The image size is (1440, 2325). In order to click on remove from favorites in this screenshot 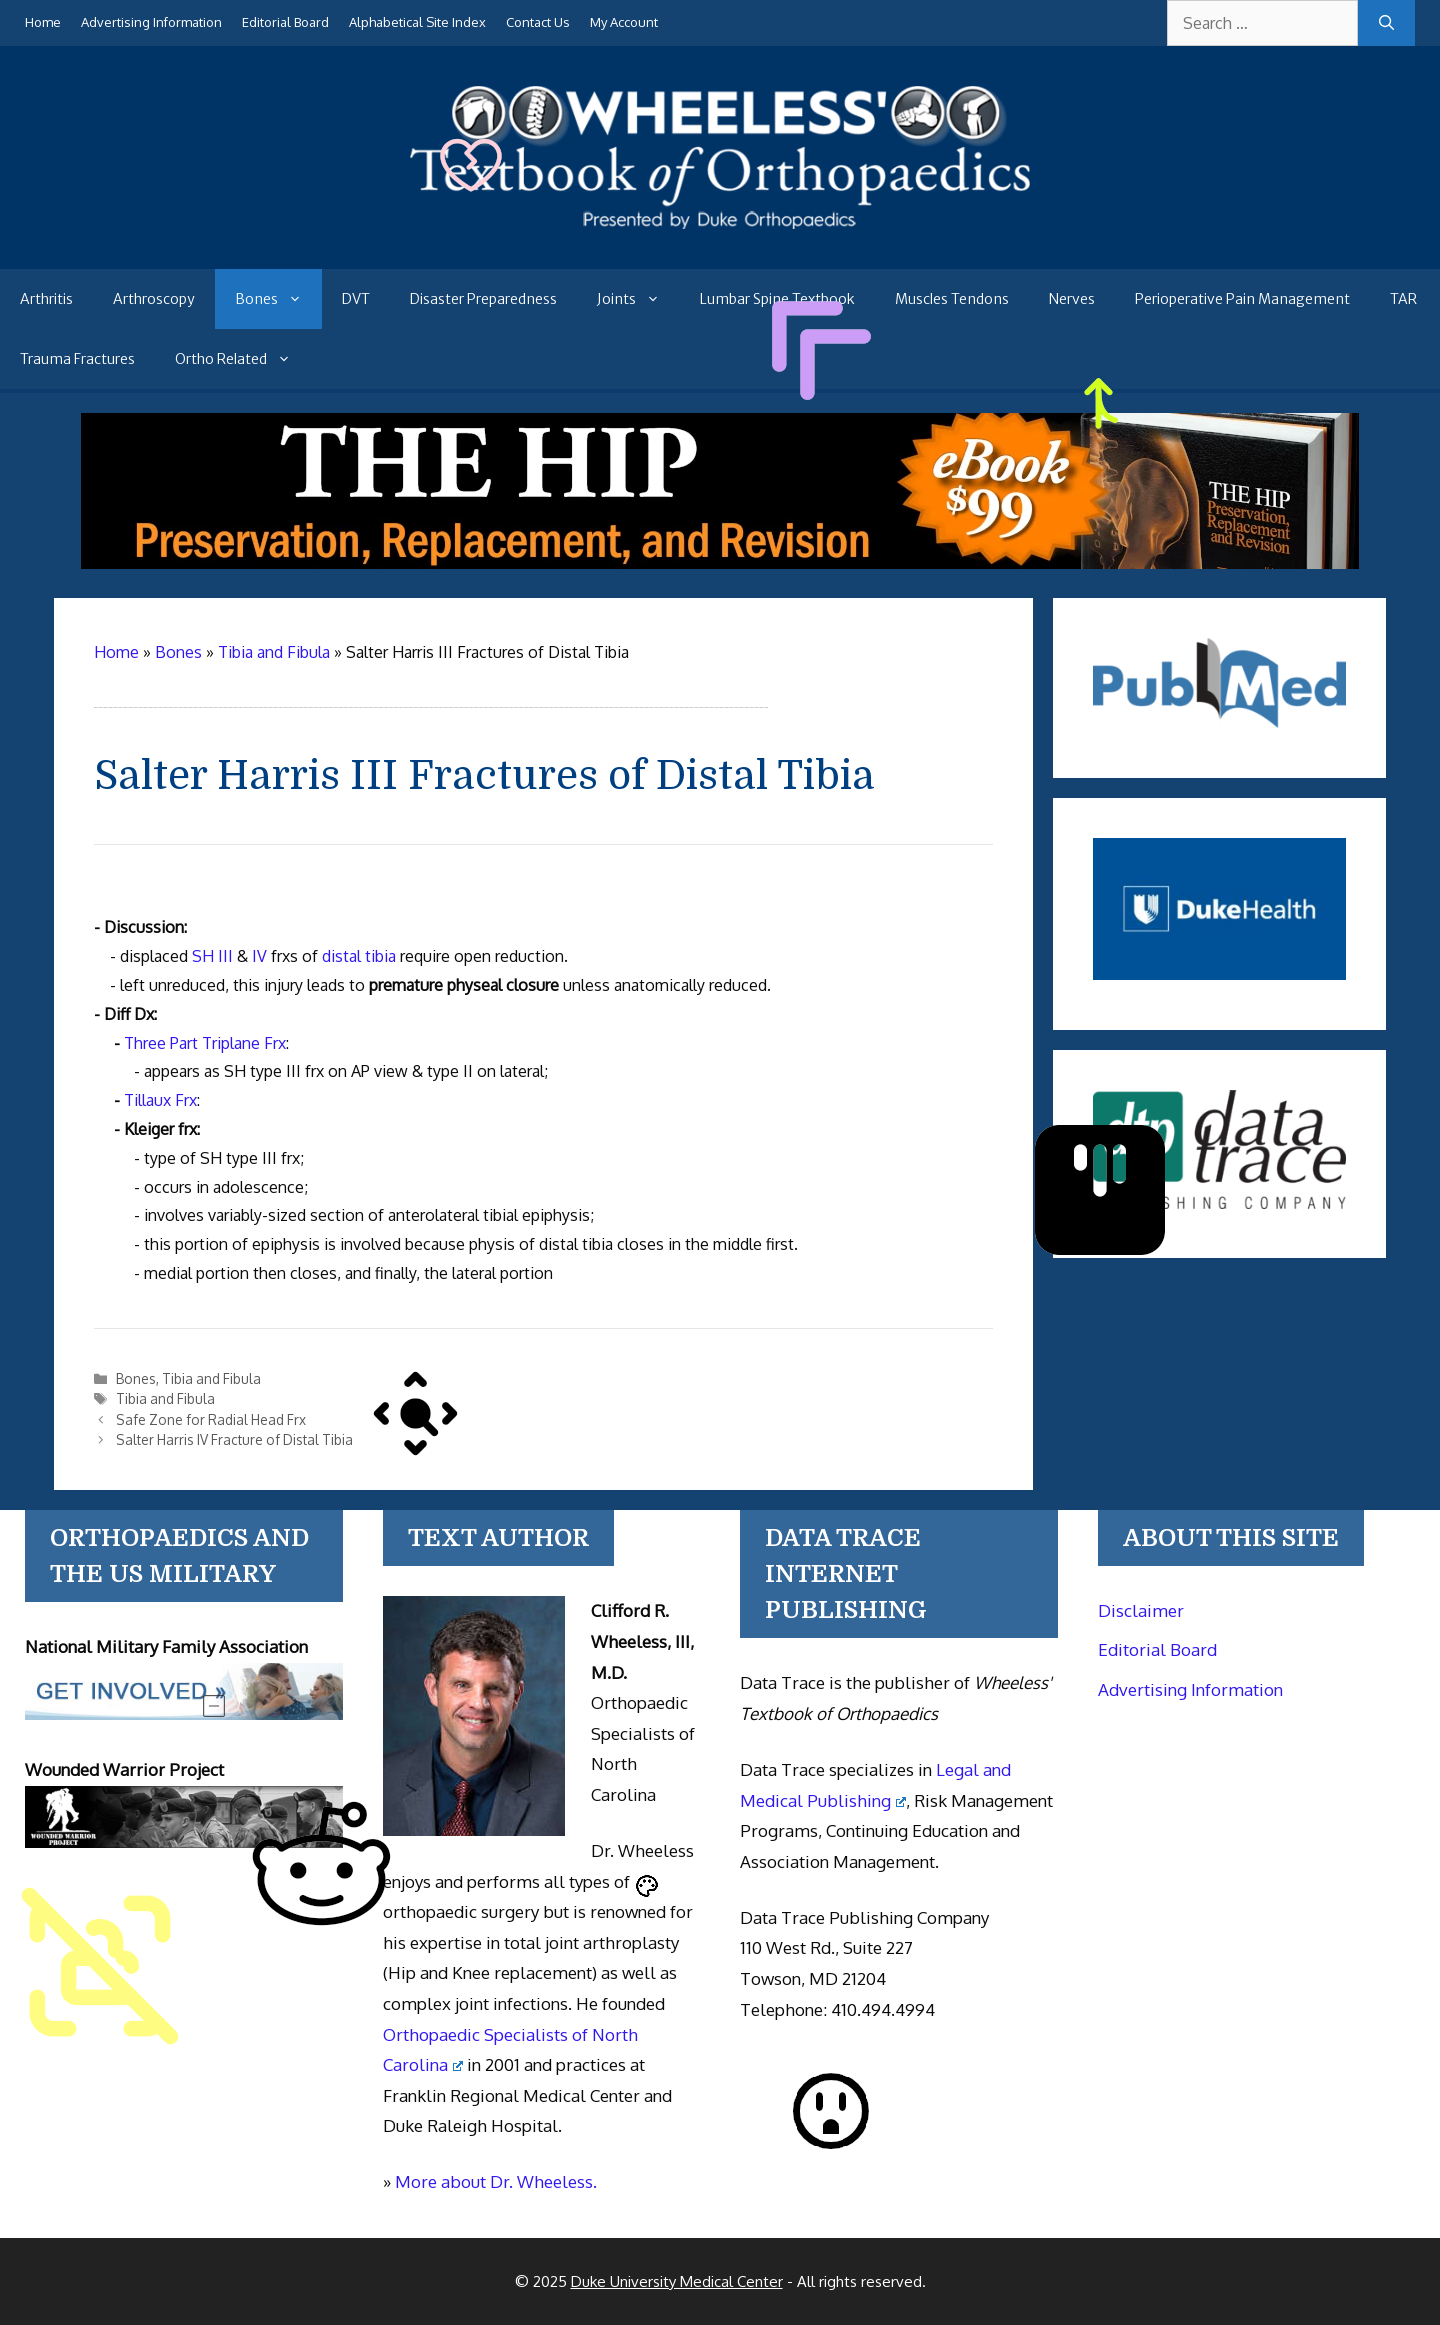, I will do `click(471, 163)`.